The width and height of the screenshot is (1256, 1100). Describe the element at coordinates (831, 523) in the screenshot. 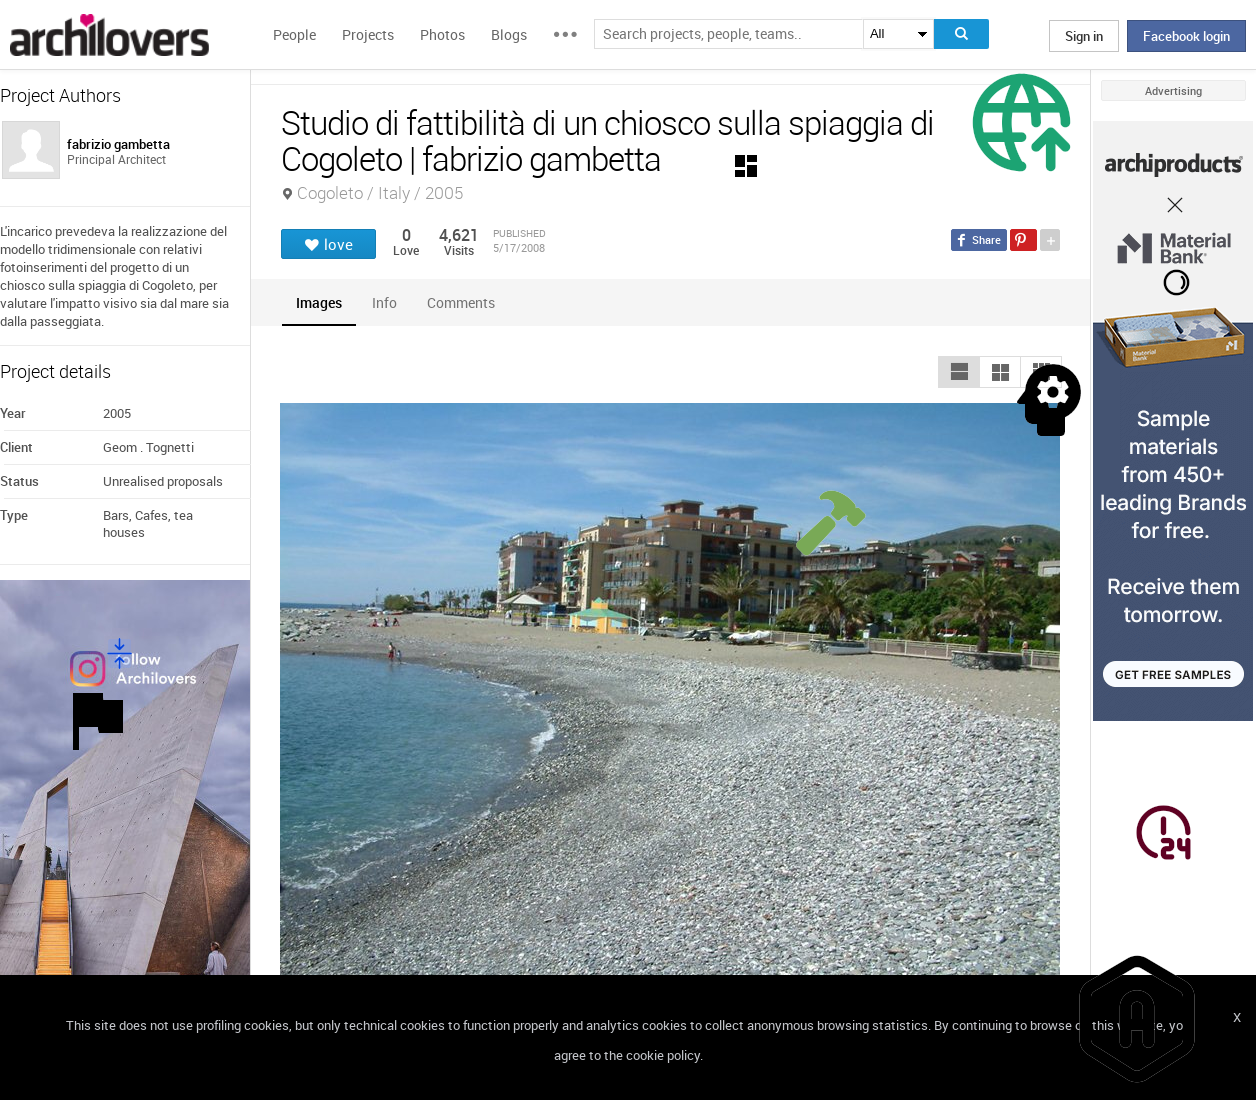

I see `access build or developer tools` at that location.